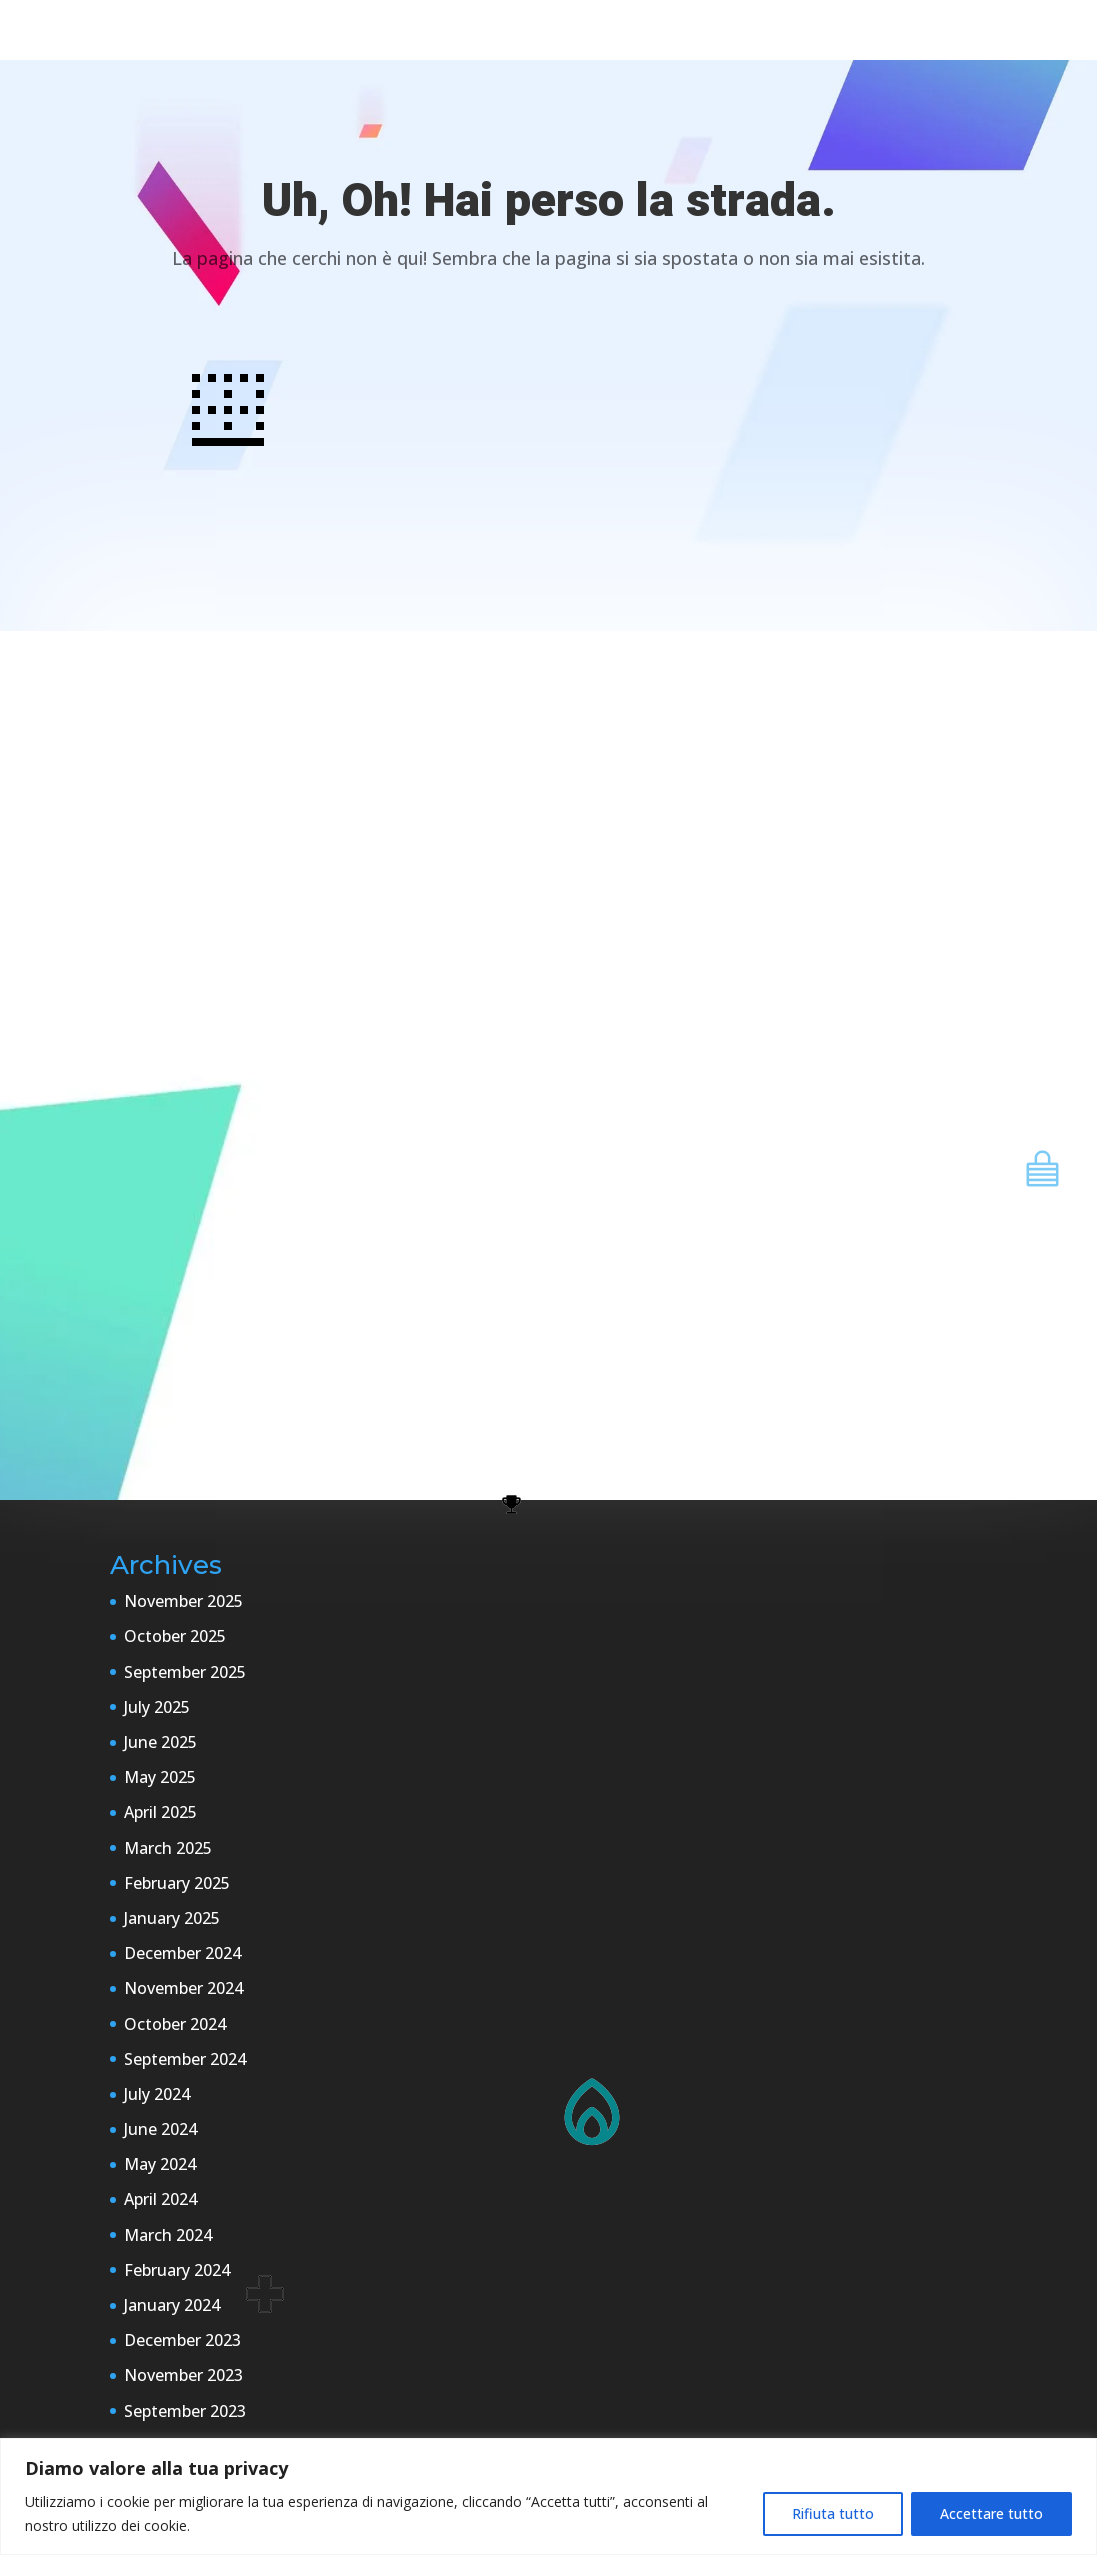 The width and height of the screenshot is (1097, 2555). What do you see at coordinates (1042, 1170) in the screenshot?
I see `indicates a secure or encrypted connection` at bounding box center [1042, 1170].